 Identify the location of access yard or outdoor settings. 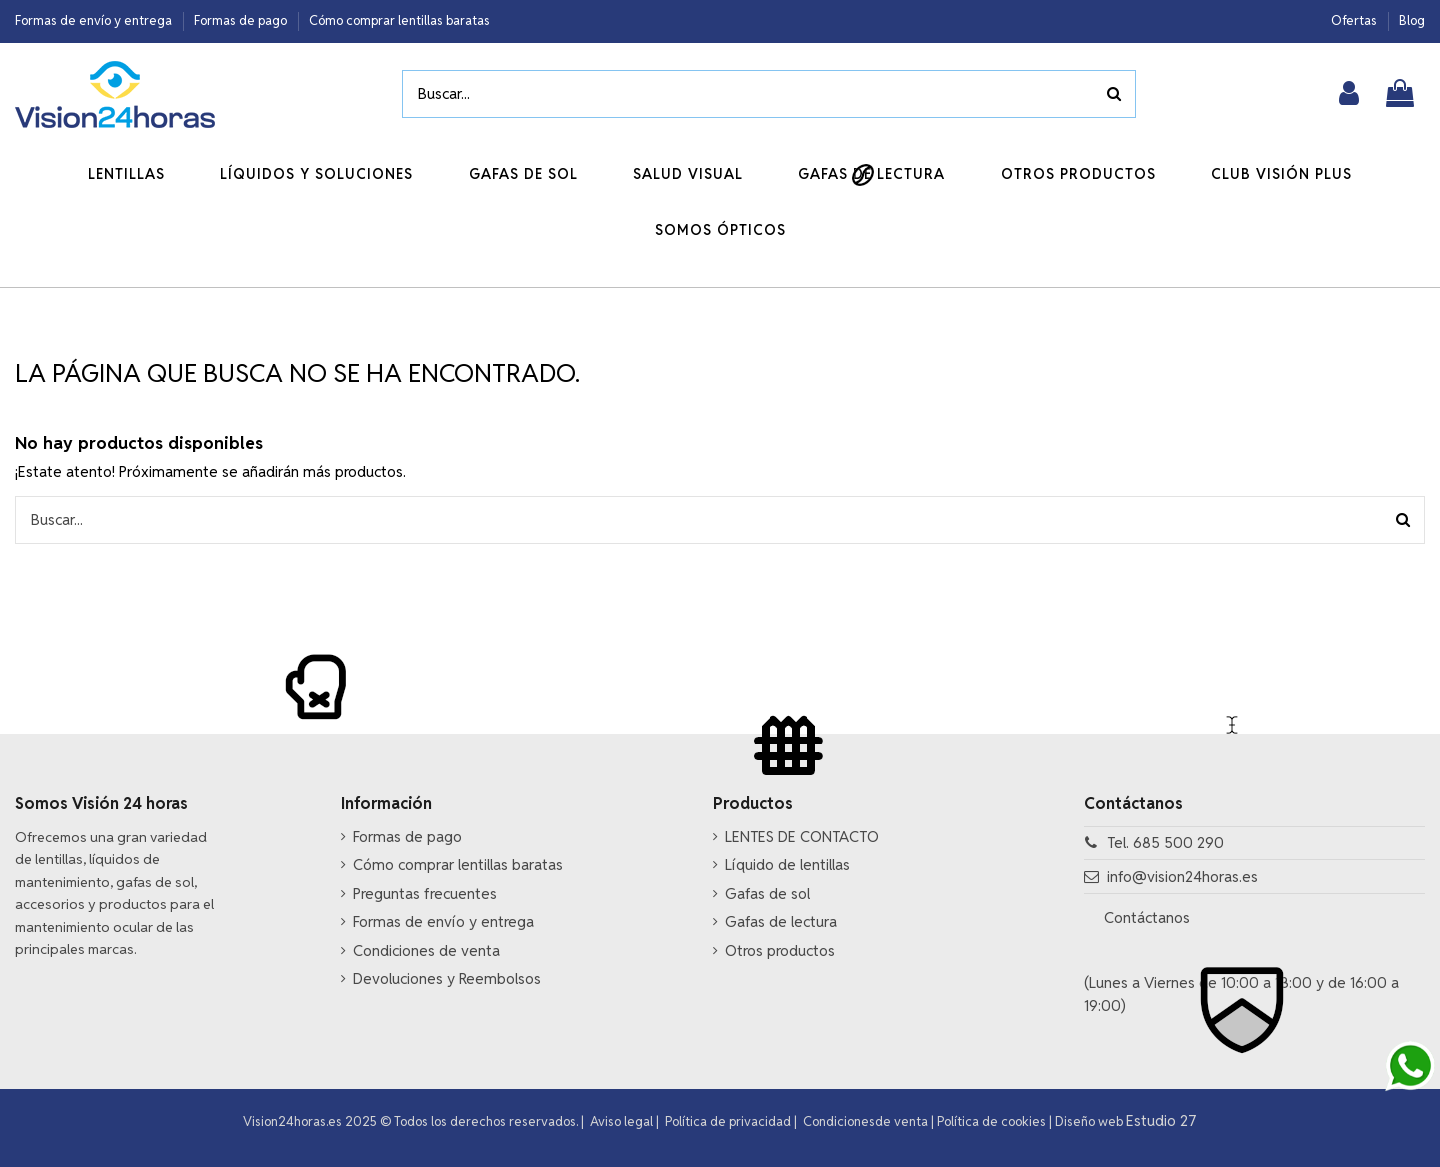
(788, 744).